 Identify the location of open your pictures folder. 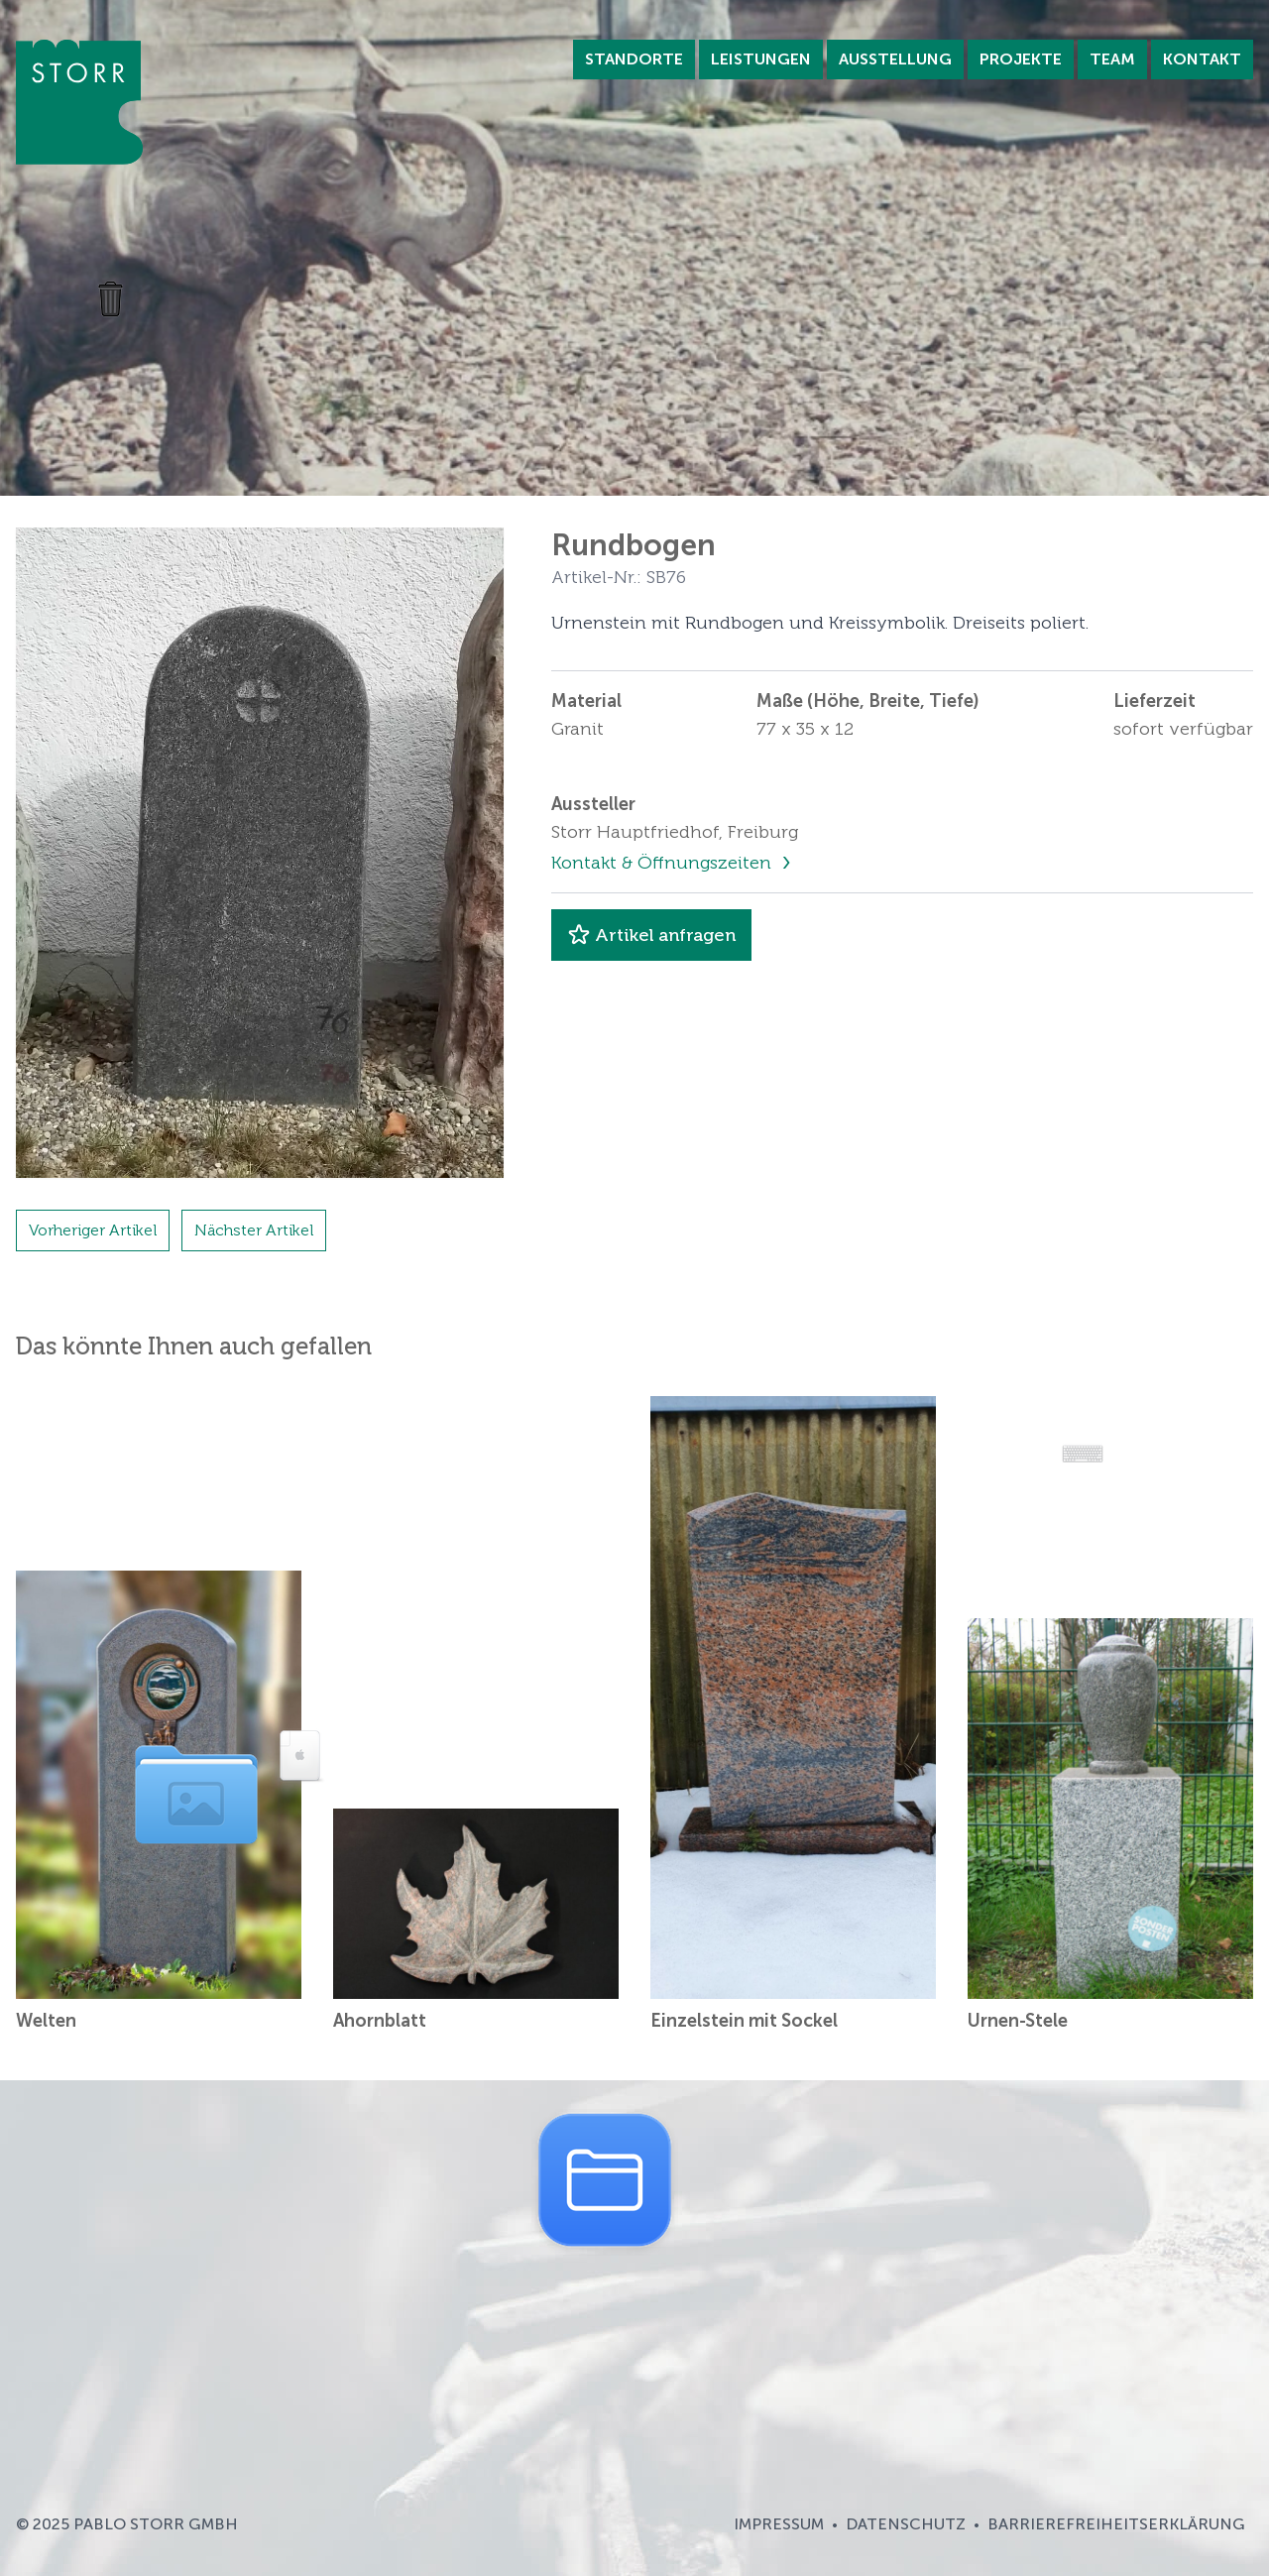
(196, 1795).